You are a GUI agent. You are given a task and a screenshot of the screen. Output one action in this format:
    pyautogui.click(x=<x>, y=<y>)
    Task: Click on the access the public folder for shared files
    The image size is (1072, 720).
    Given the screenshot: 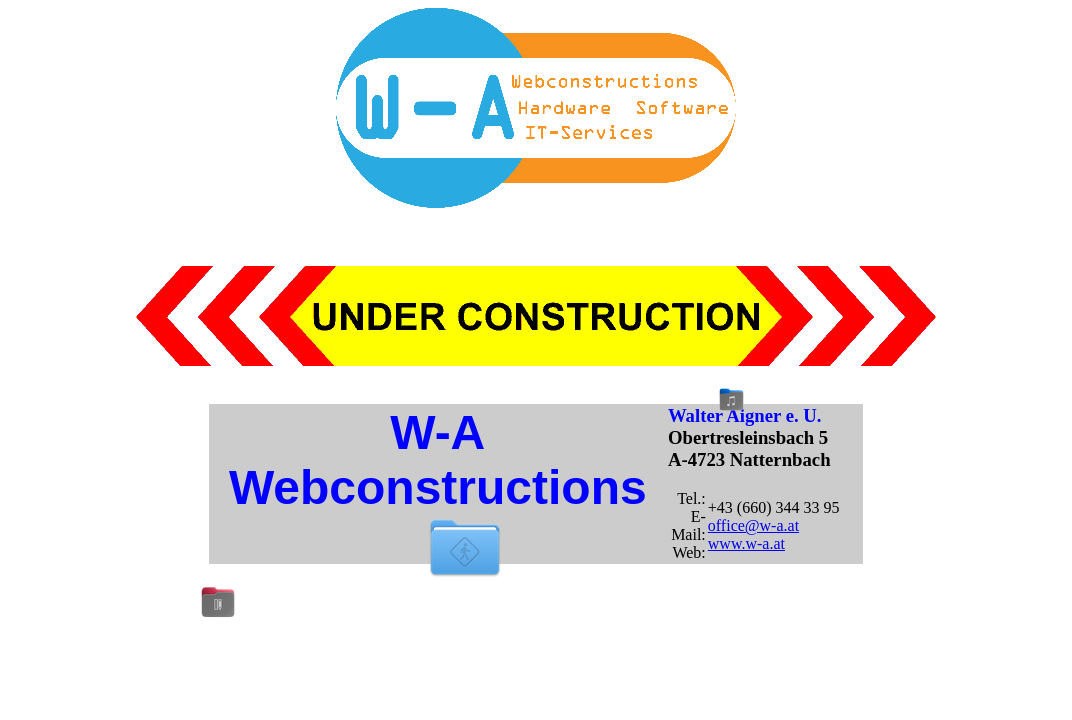 What is the action you would take?
    pyautogui.click(x=465, y=547)
    